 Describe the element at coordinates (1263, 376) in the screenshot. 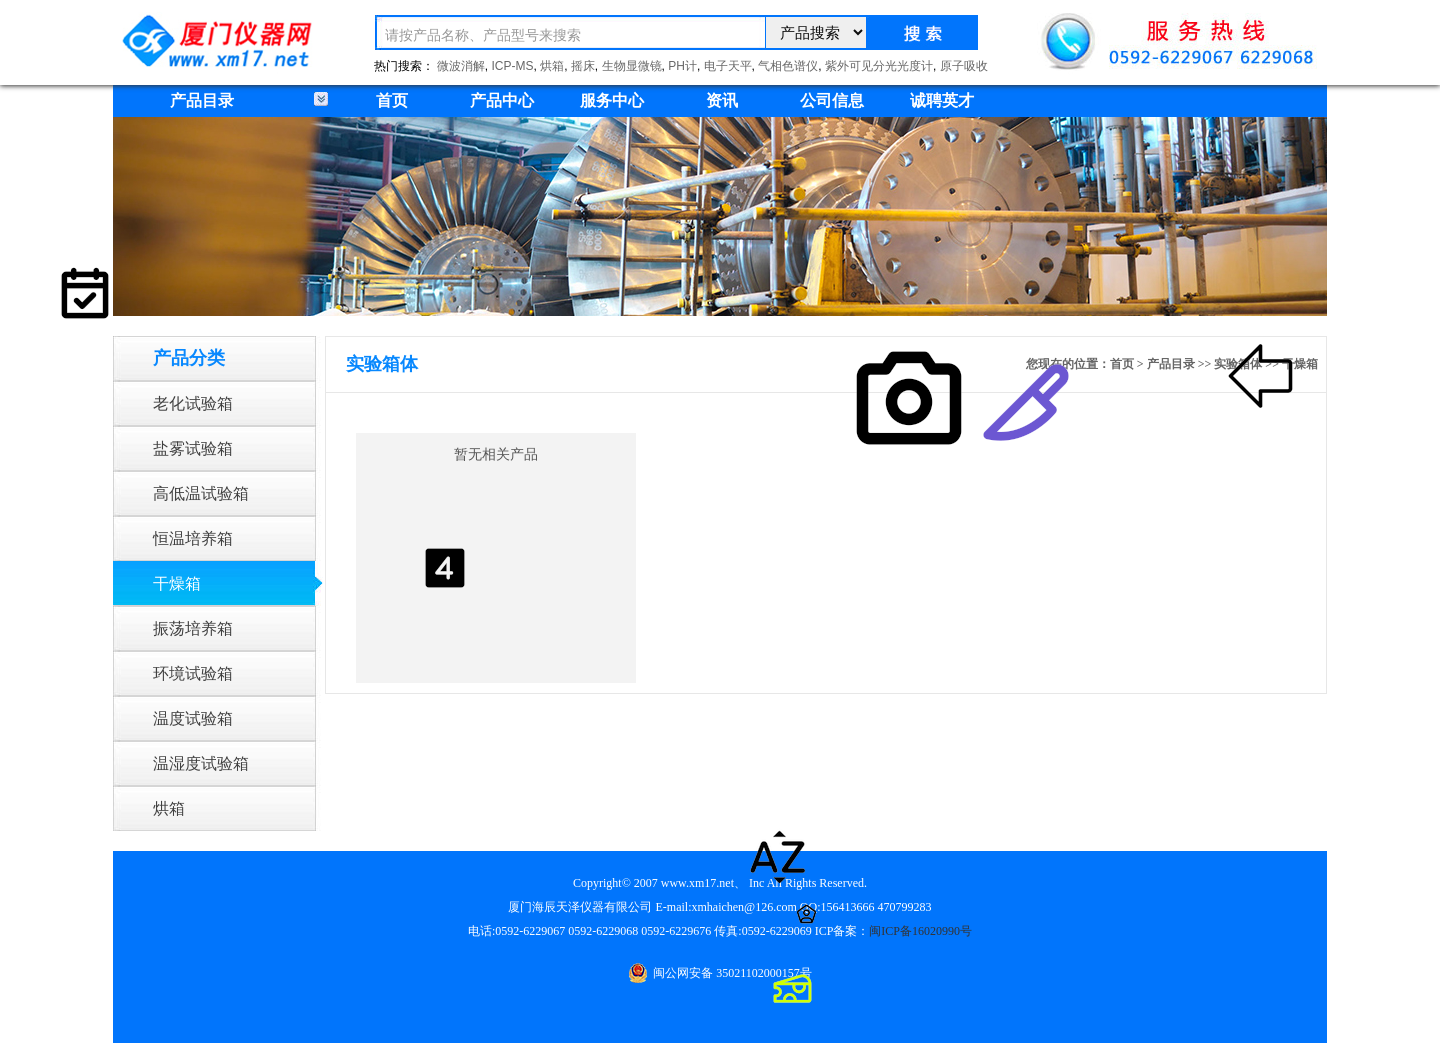

I see `go back to the previous screen` at that location.